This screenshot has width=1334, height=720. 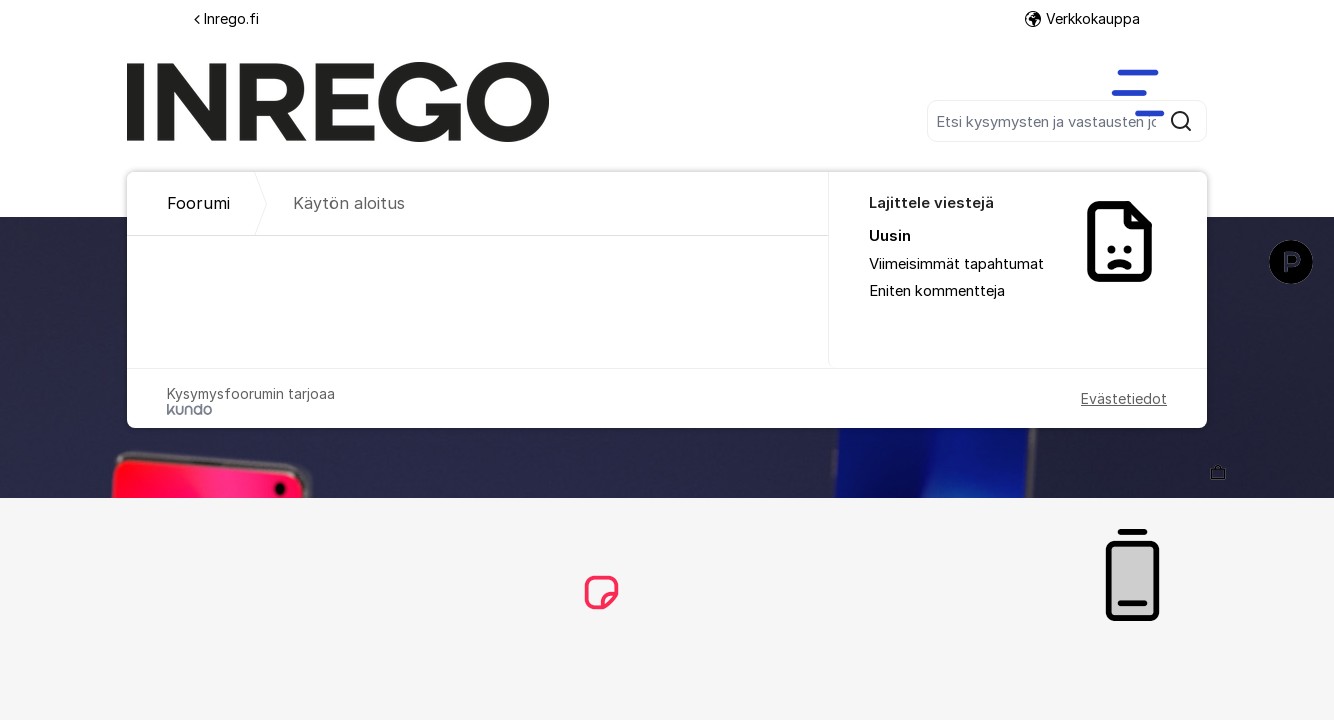 I want to click on indicates parking availability or location, so click(x=1291, y=262).